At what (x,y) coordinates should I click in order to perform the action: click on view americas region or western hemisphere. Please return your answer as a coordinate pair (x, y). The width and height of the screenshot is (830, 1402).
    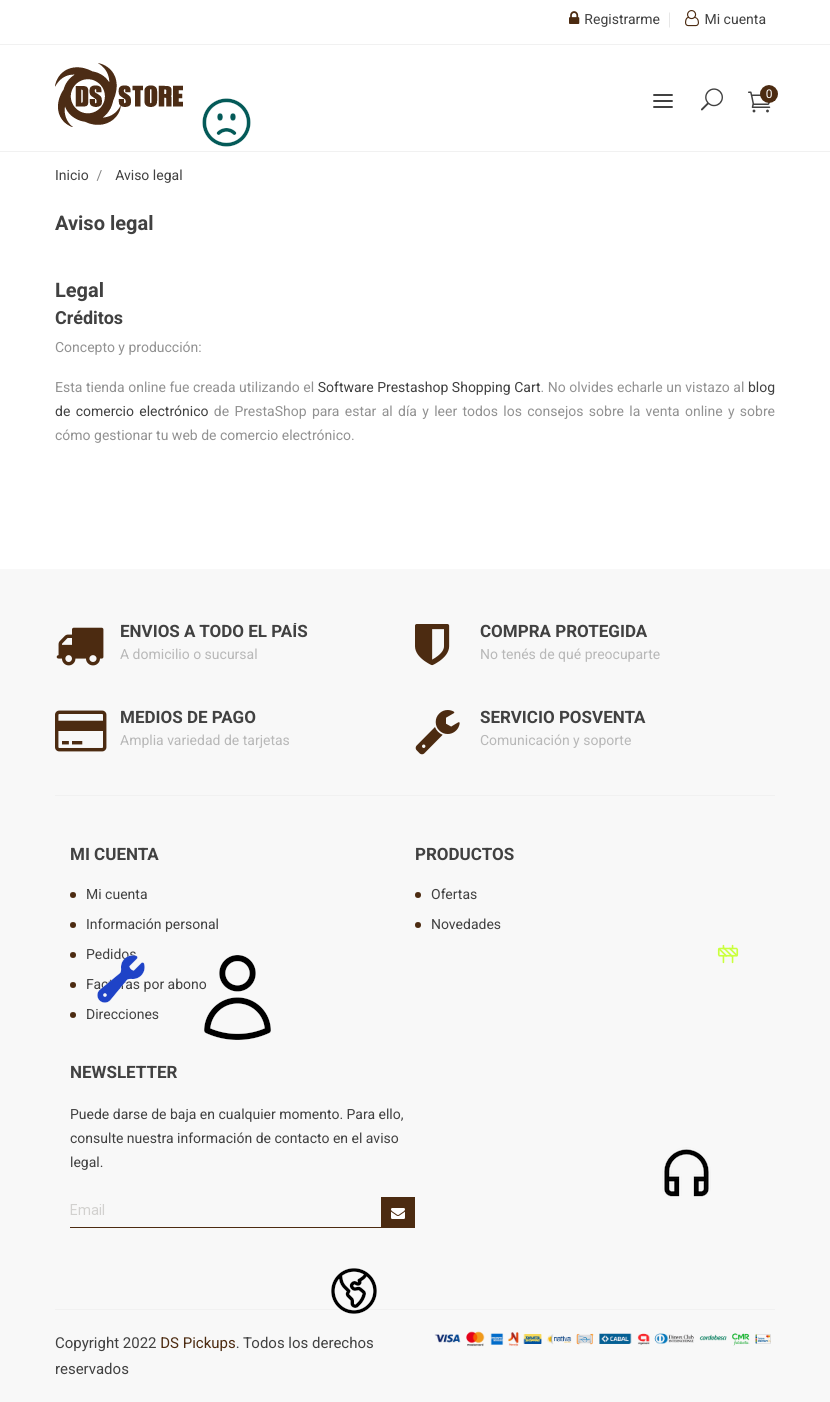
    Looking at the image, I should click on (354, 1291).